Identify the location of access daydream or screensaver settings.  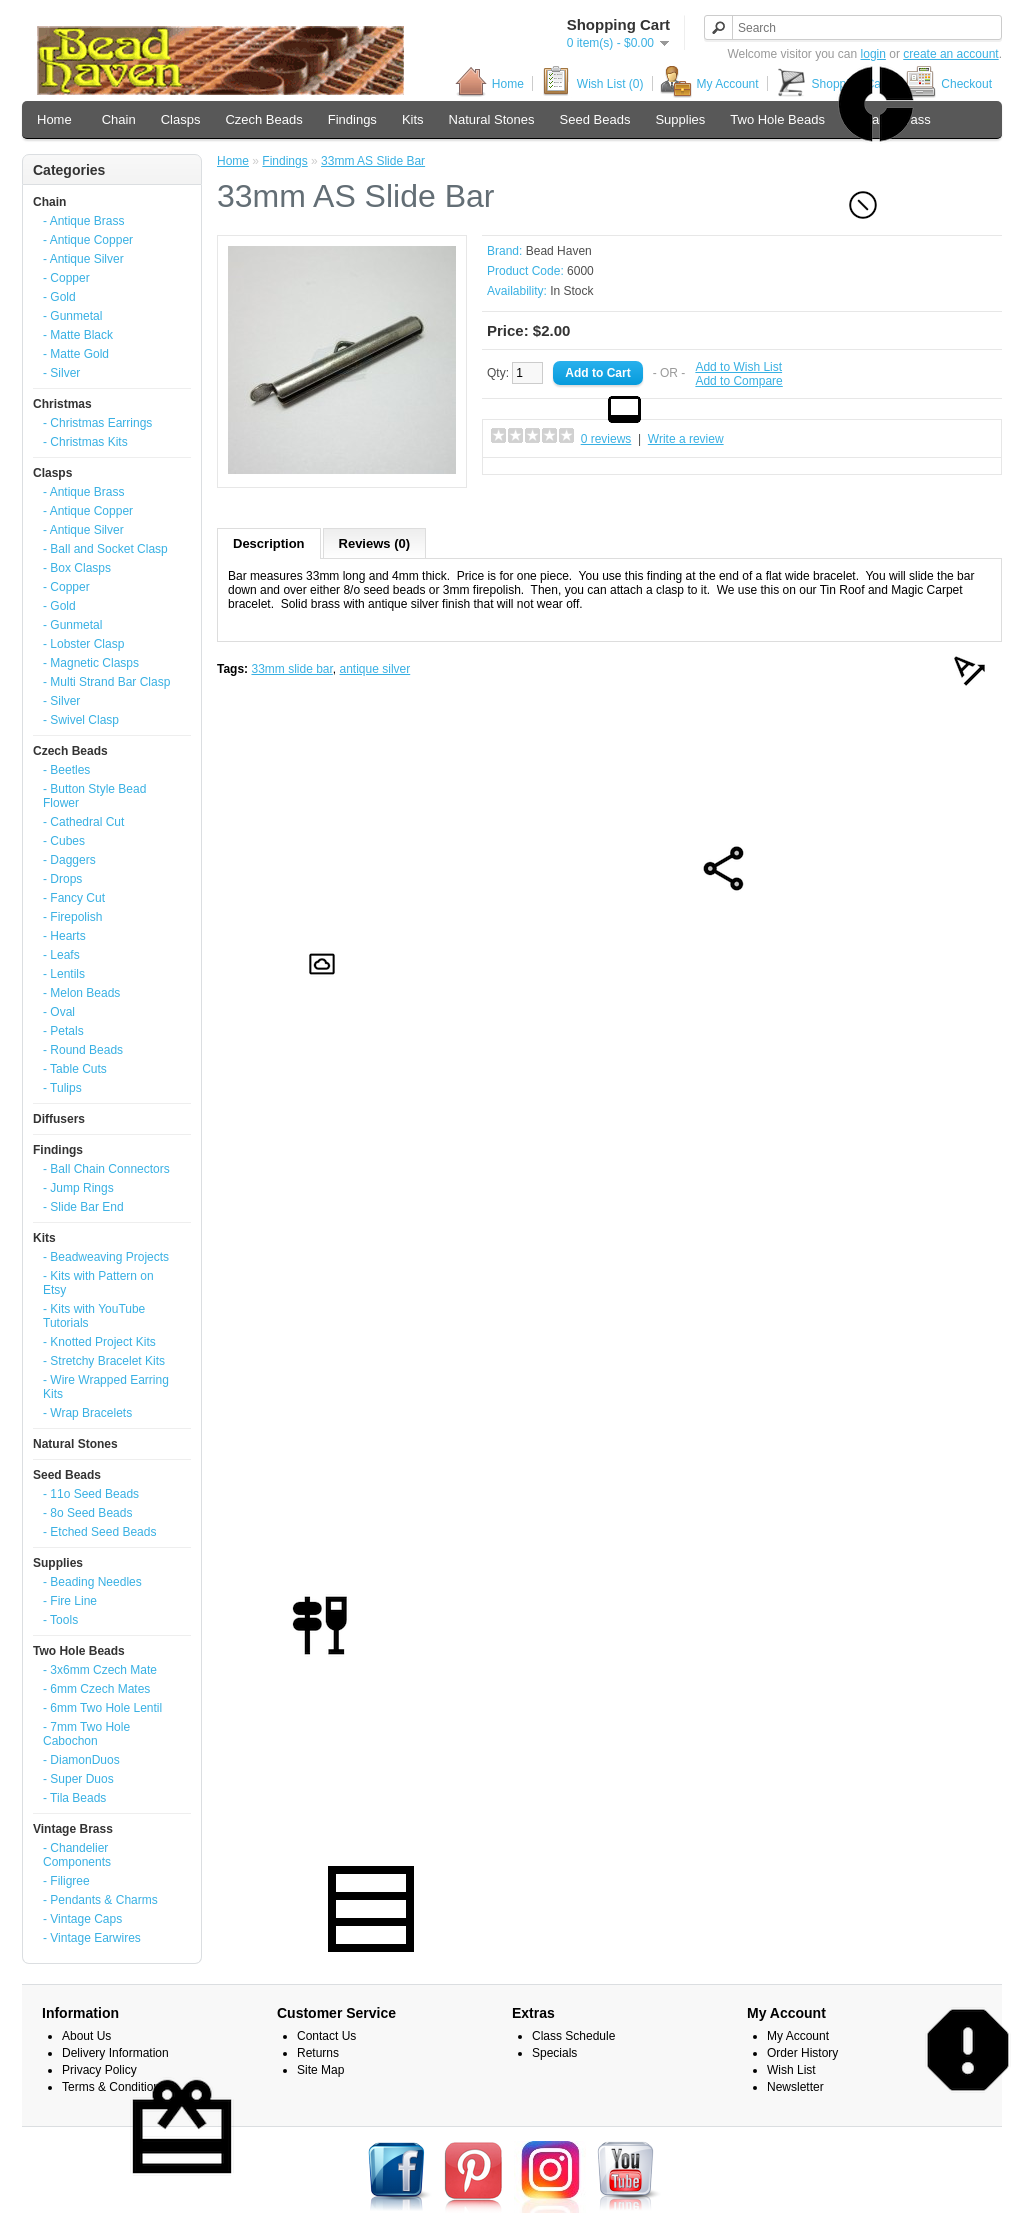
(322, 964).